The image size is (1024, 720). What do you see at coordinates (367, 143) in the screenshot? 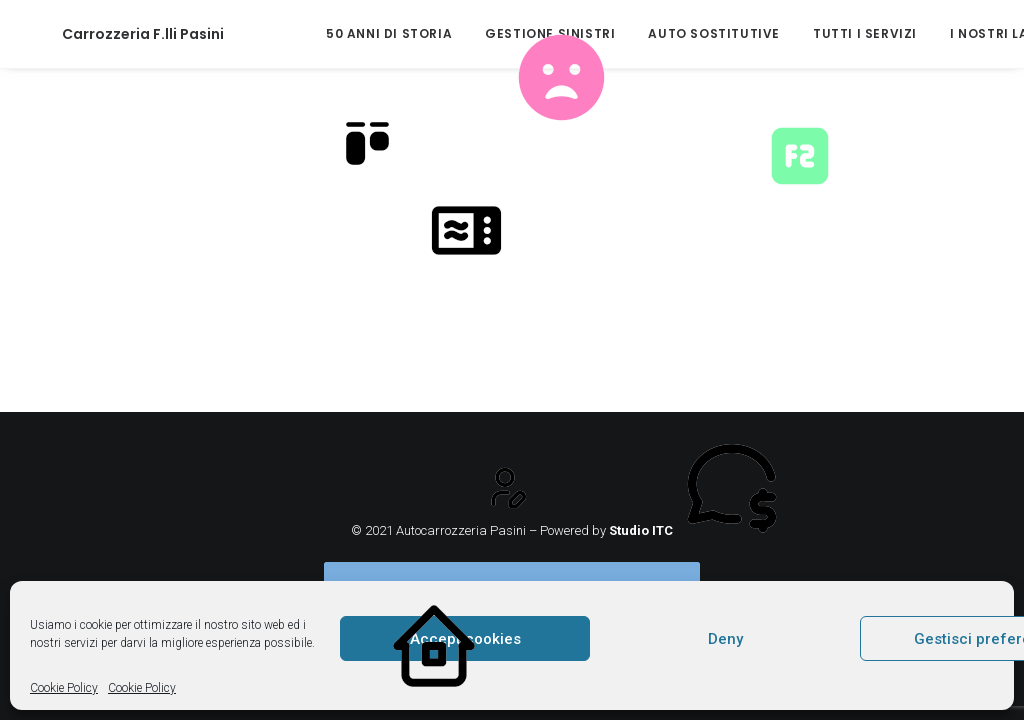
I see `switch to kanban board view` at bounding box center [367, 143].